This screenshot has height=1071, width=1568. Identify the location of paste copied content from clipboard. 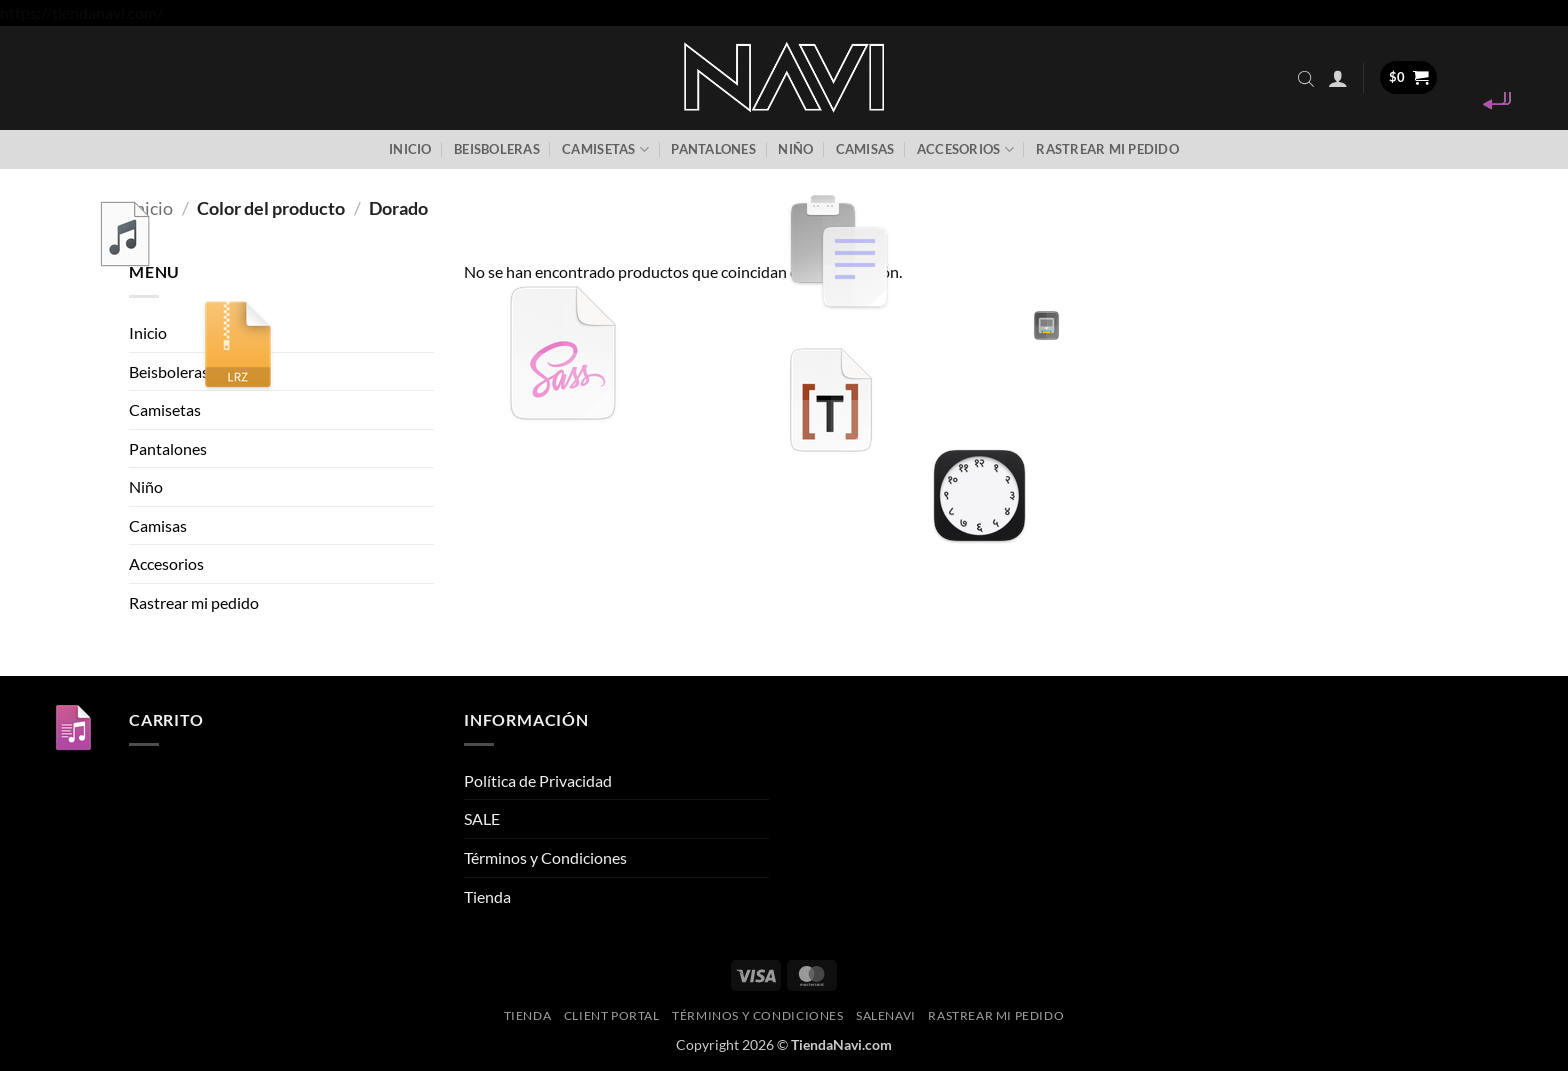
(839, 251).